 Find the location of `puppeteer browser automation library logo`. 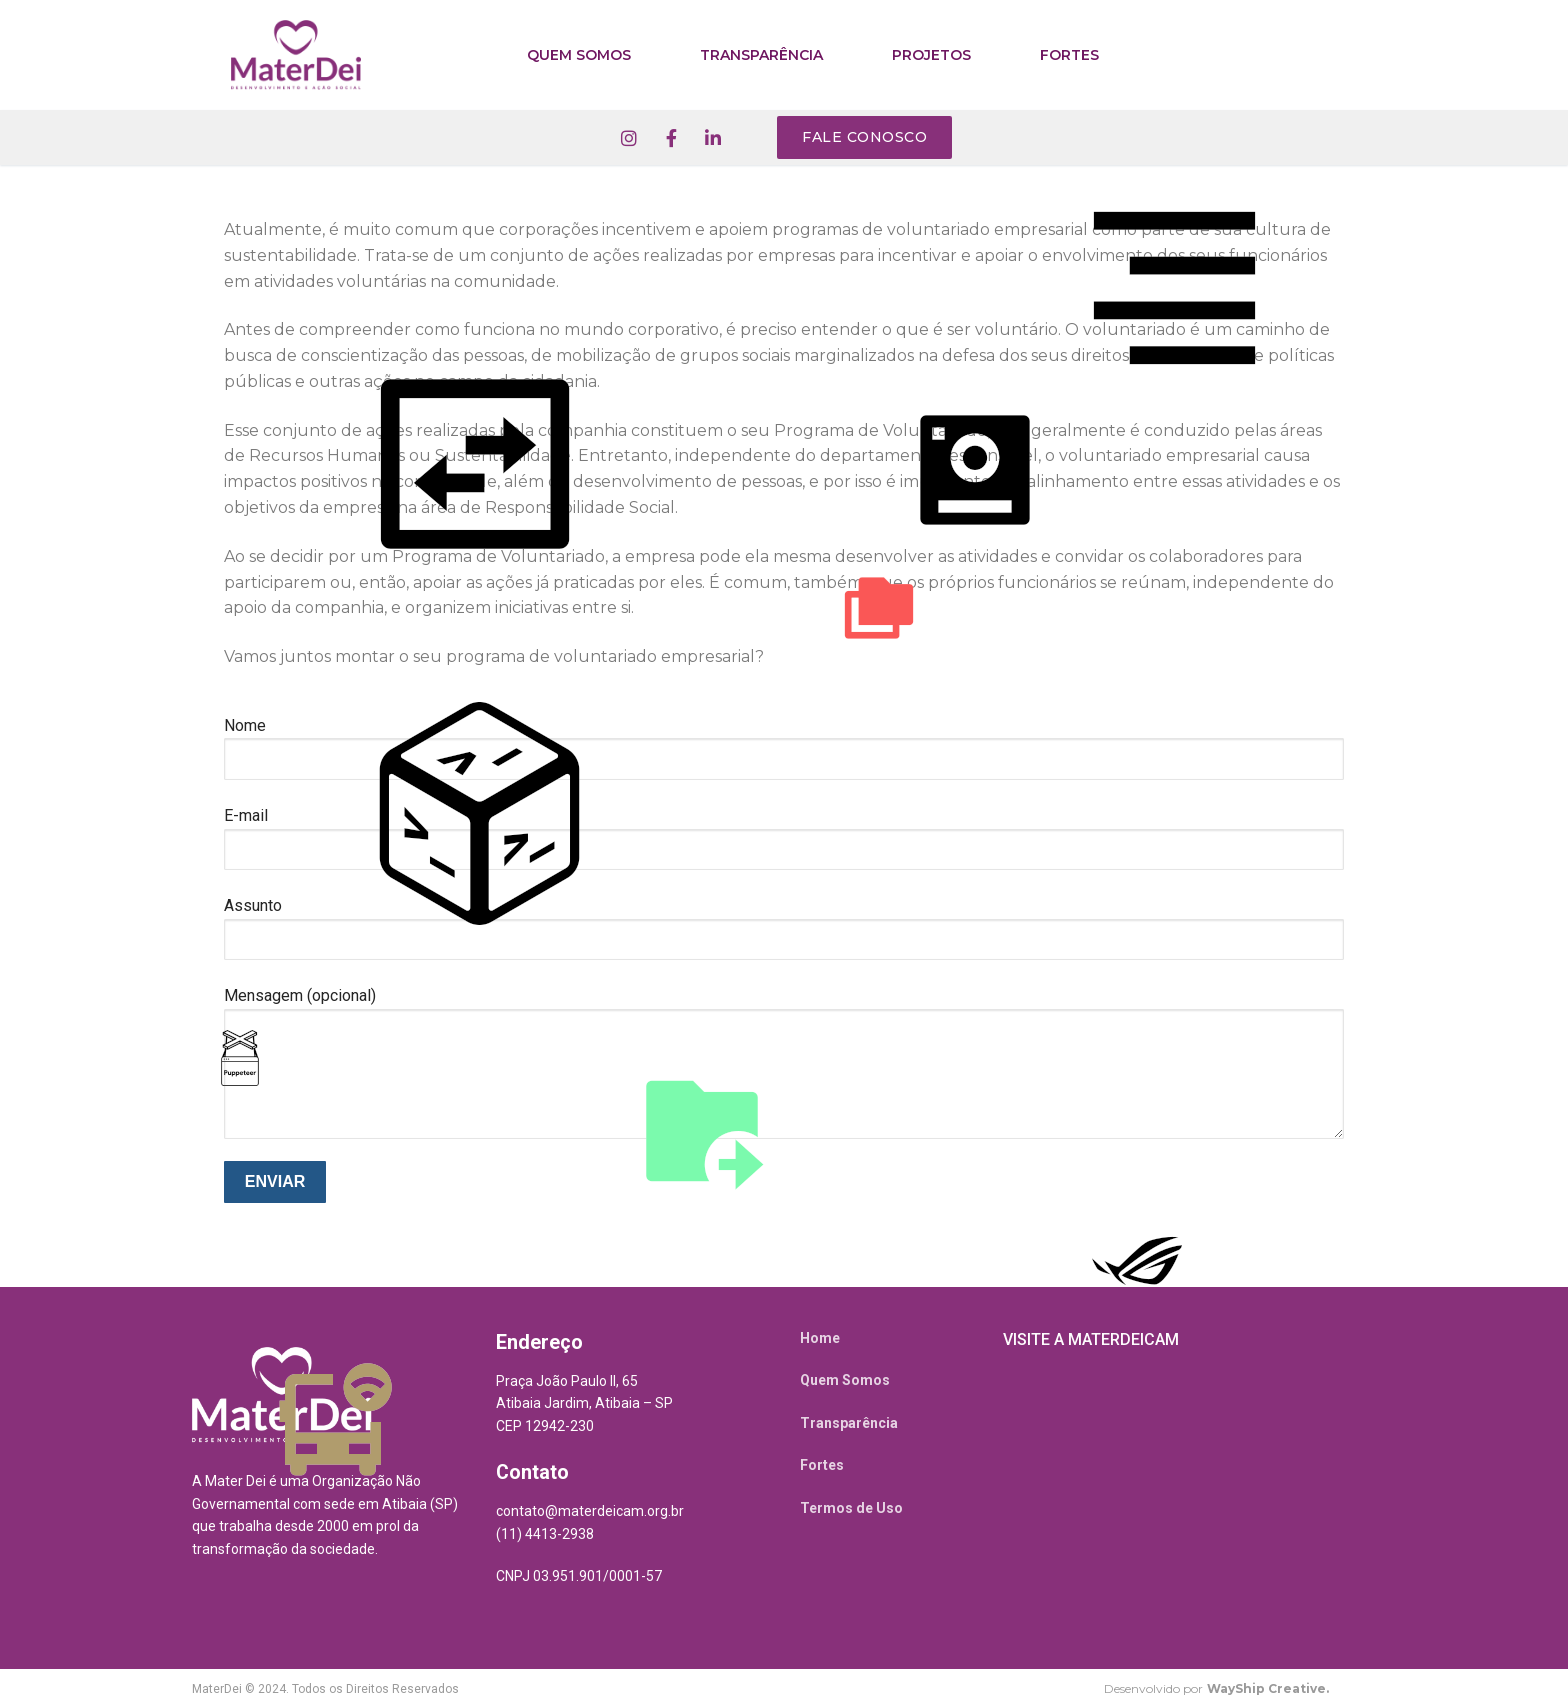

puppeteer browser automation library logo is located at coordinates (240, 1058).